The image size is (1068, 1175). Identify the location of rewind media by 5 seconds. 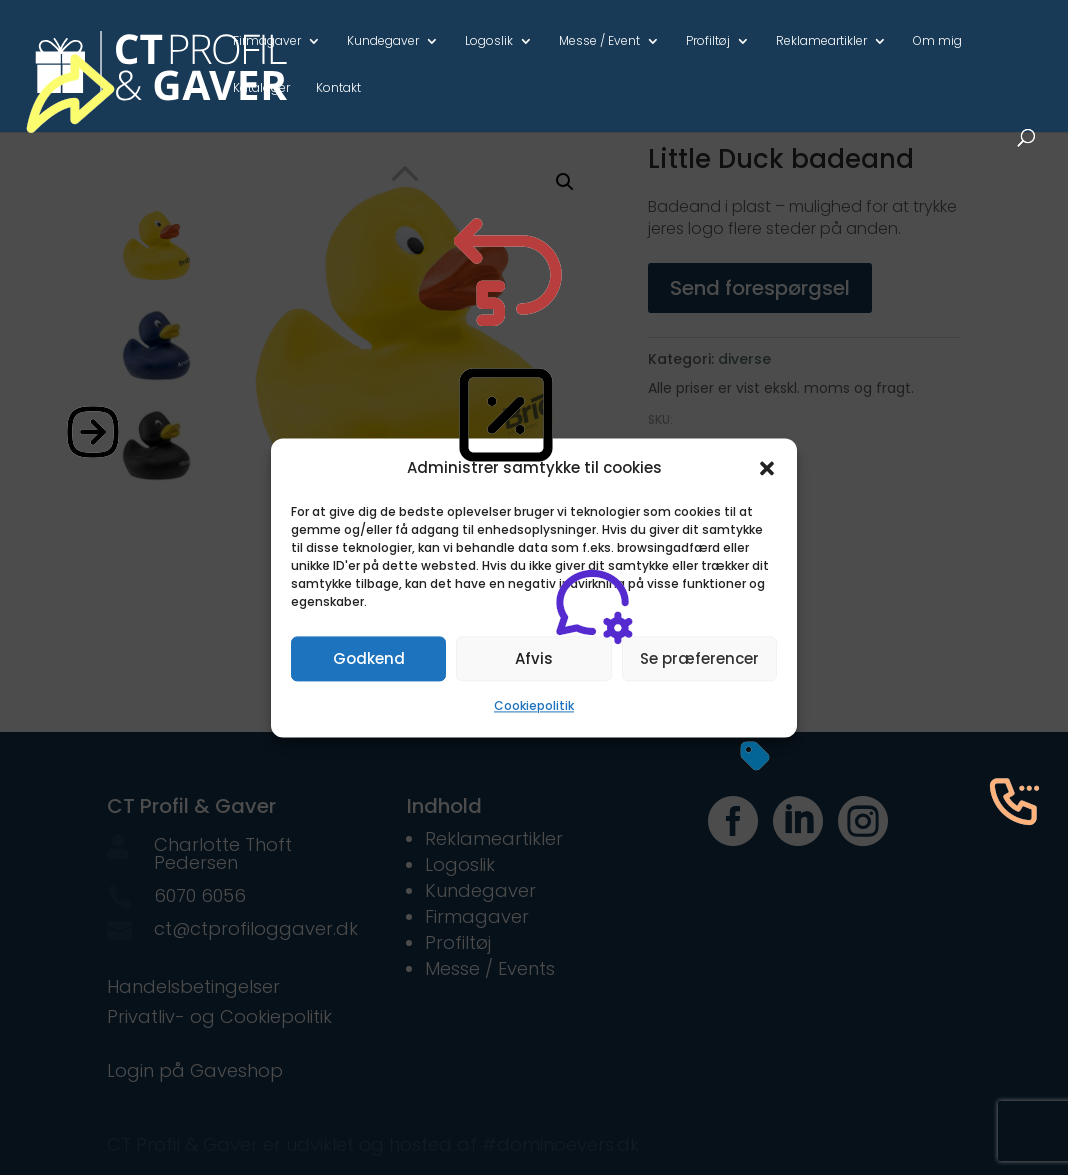
(505, 275).